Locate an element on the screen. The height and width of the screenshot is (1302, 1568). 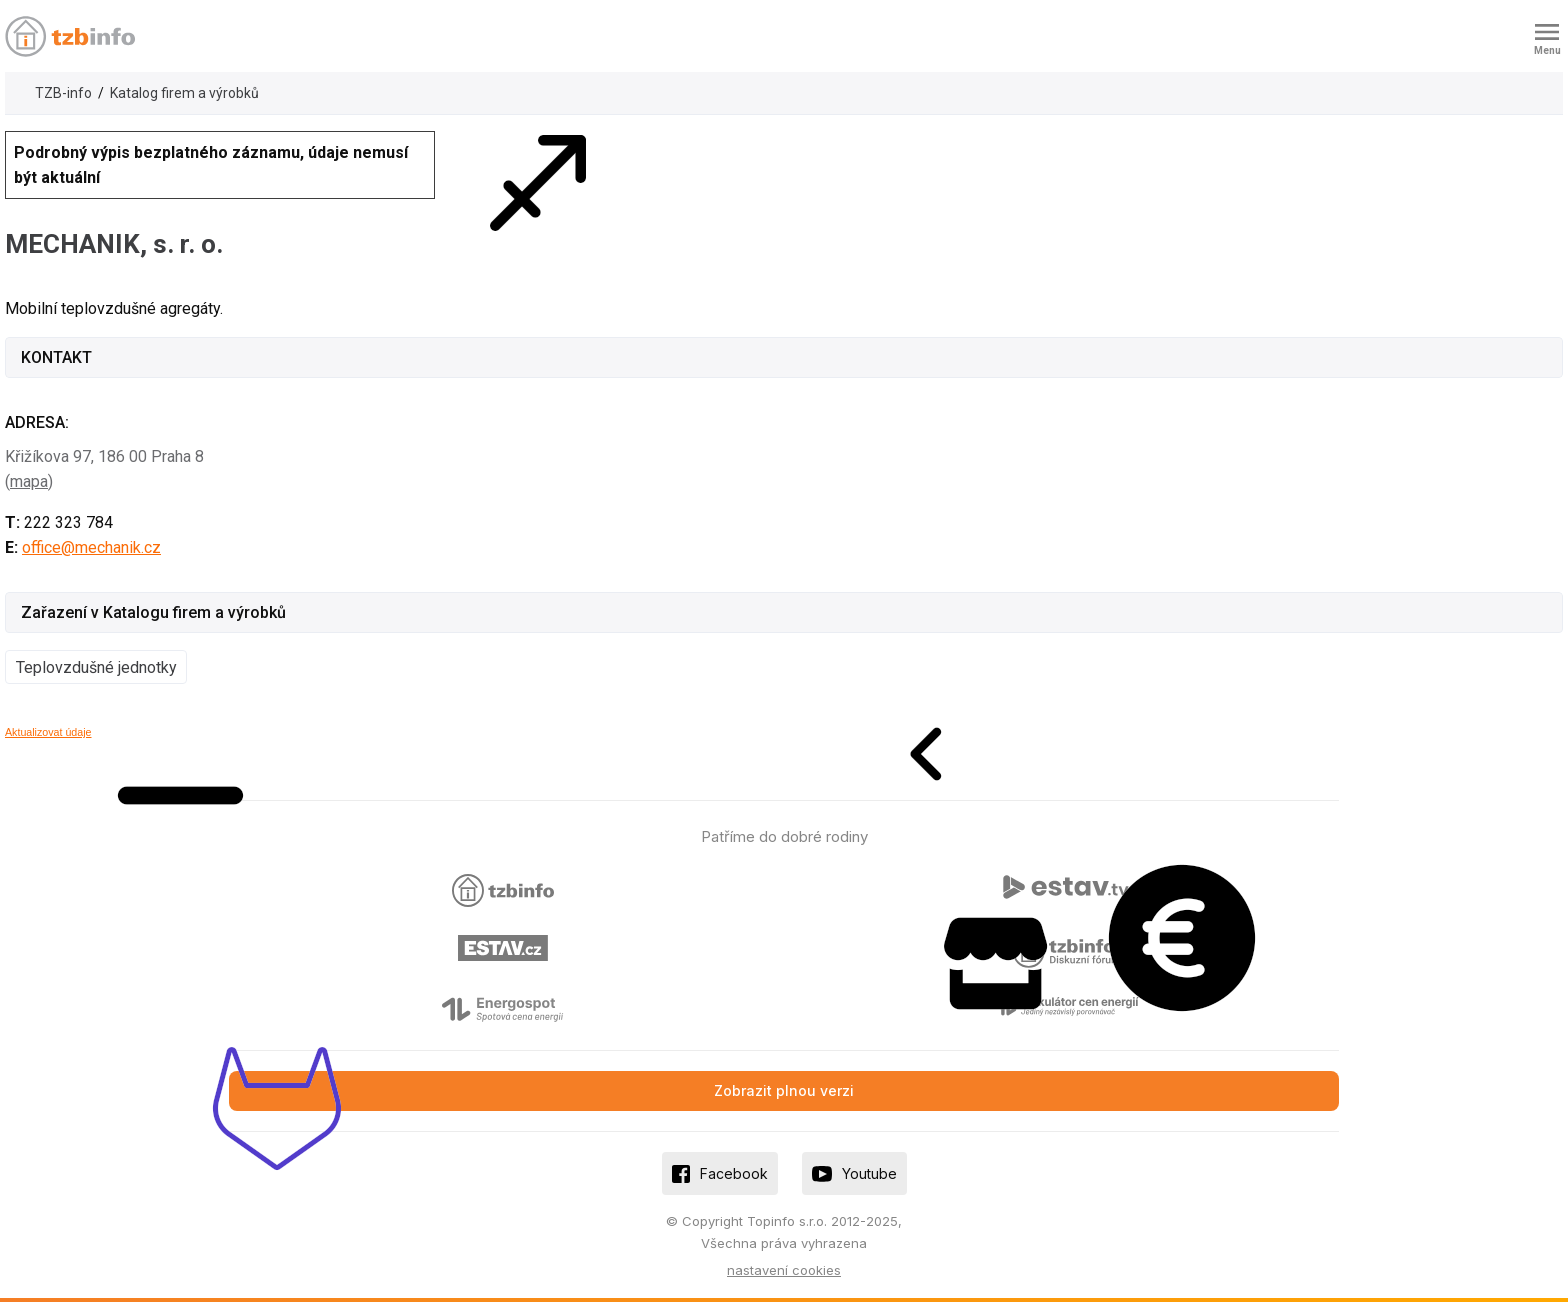
remove an item from a list or cart is located at coordinates (180, 795).